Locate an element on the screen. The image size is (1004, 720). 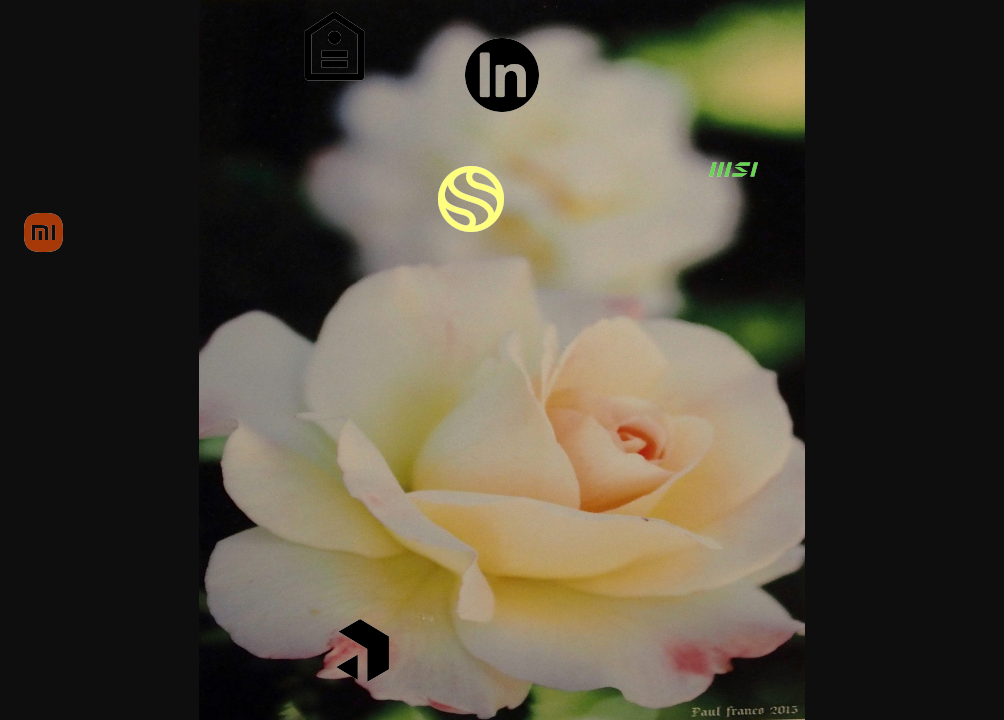
xiaomi brand logo is located at coordinates (43, 232).